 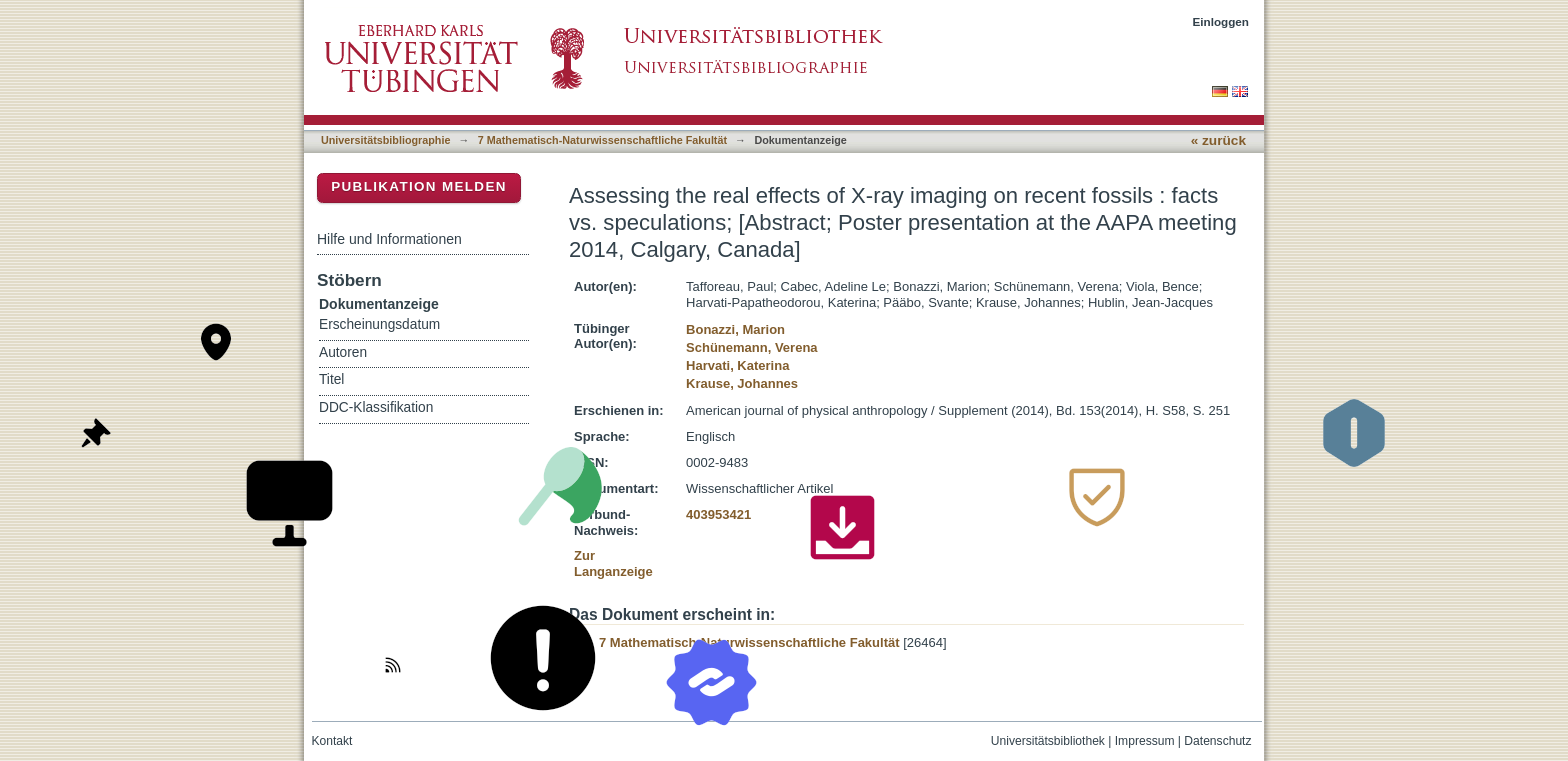 I want to click on indicates an error or problem has occurred, so click(x=543, y=658).